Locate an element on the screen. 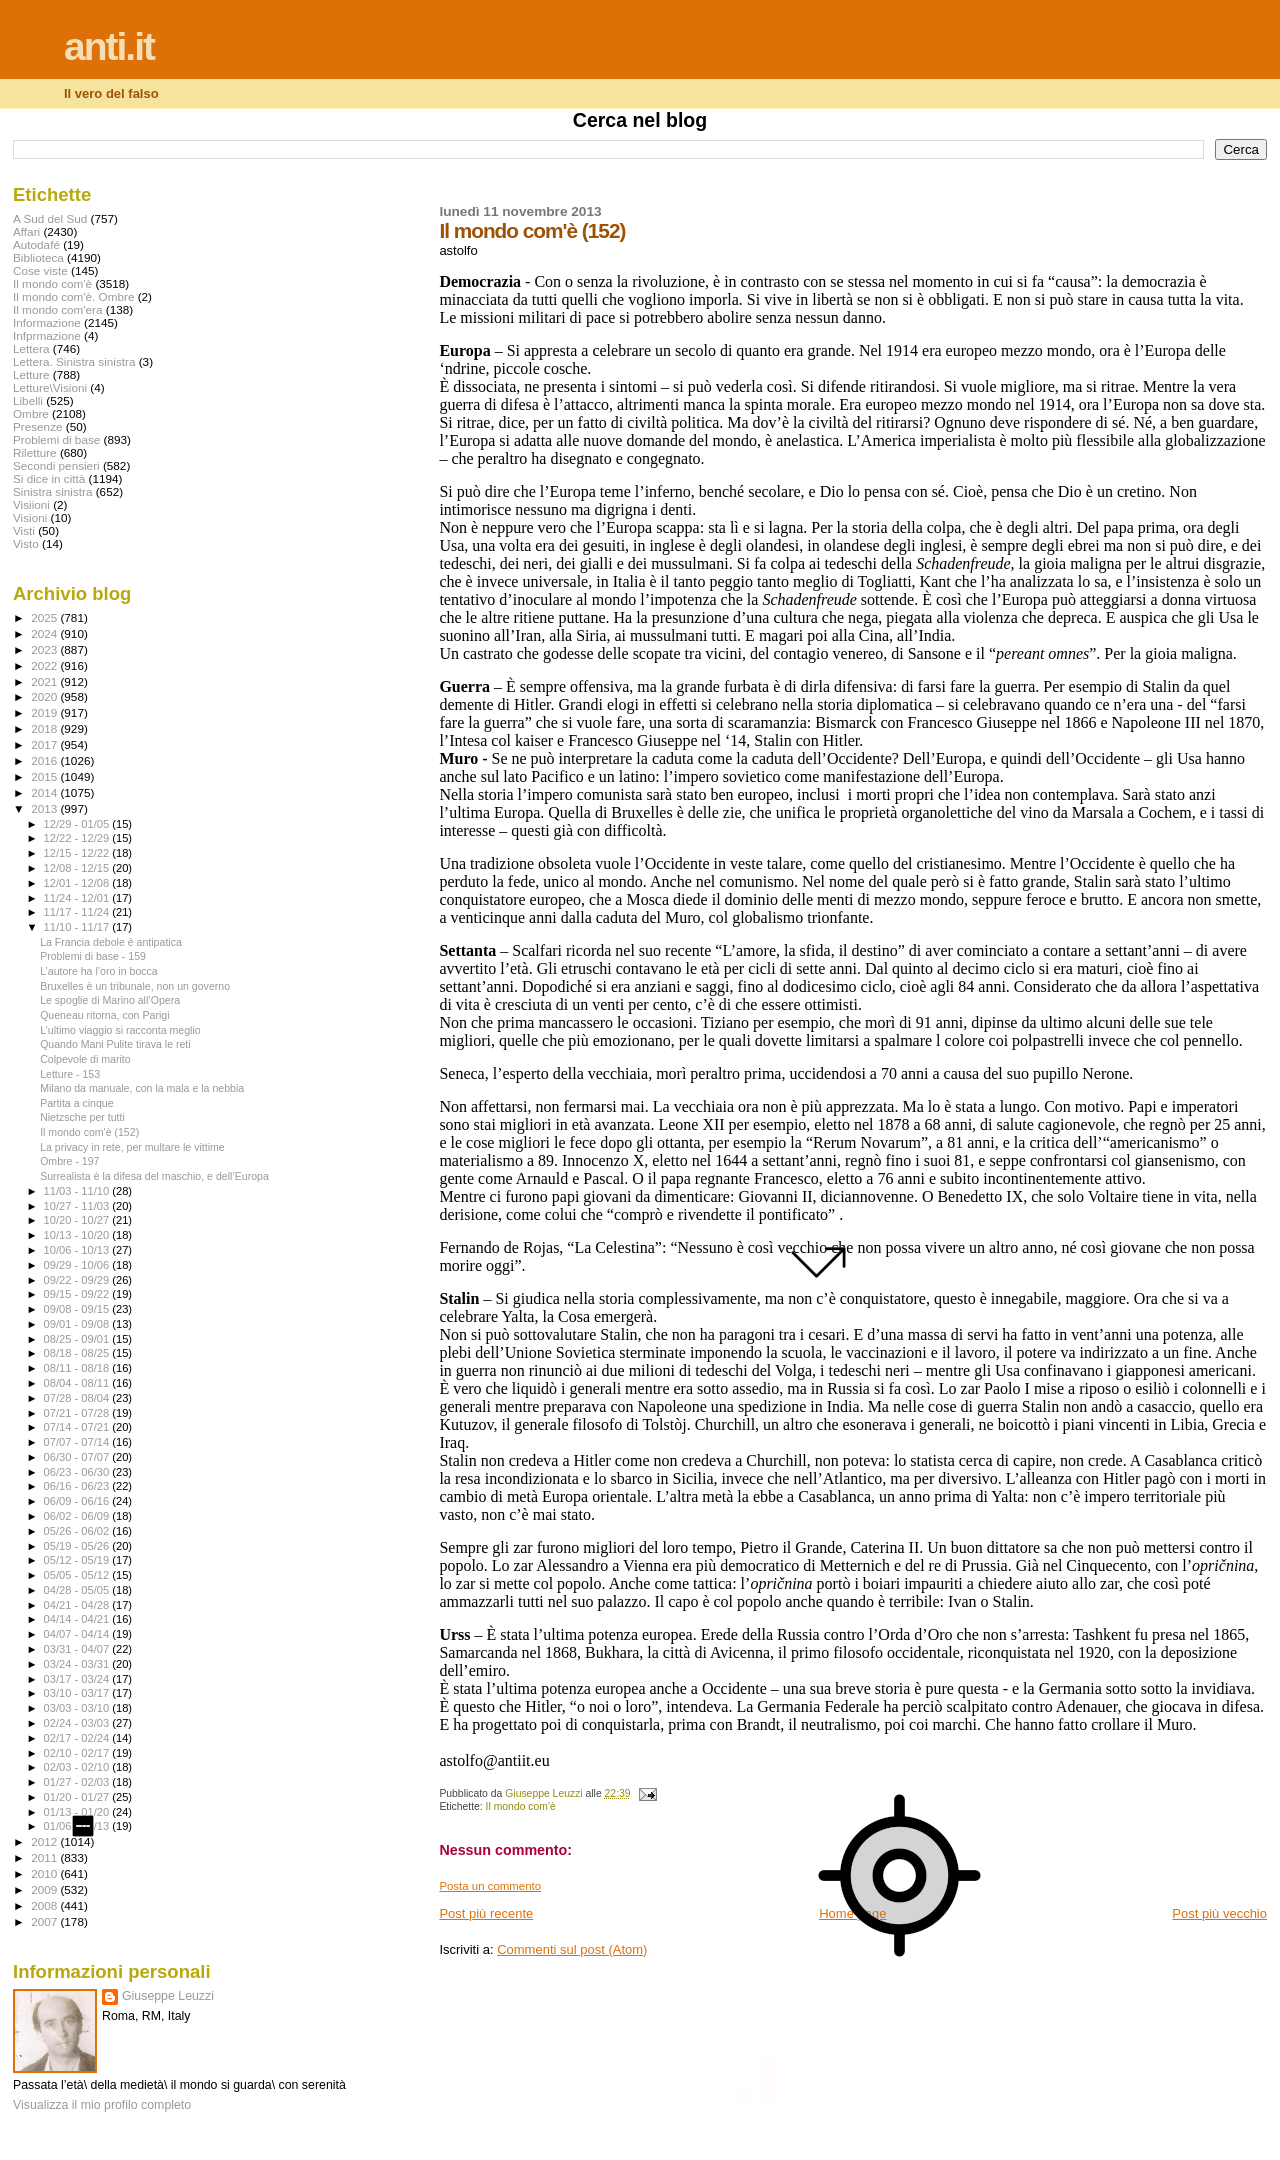 Image resolution: width=1280 pixels, height=2160 pixels. get current location is located at coordinates (899, 1875).